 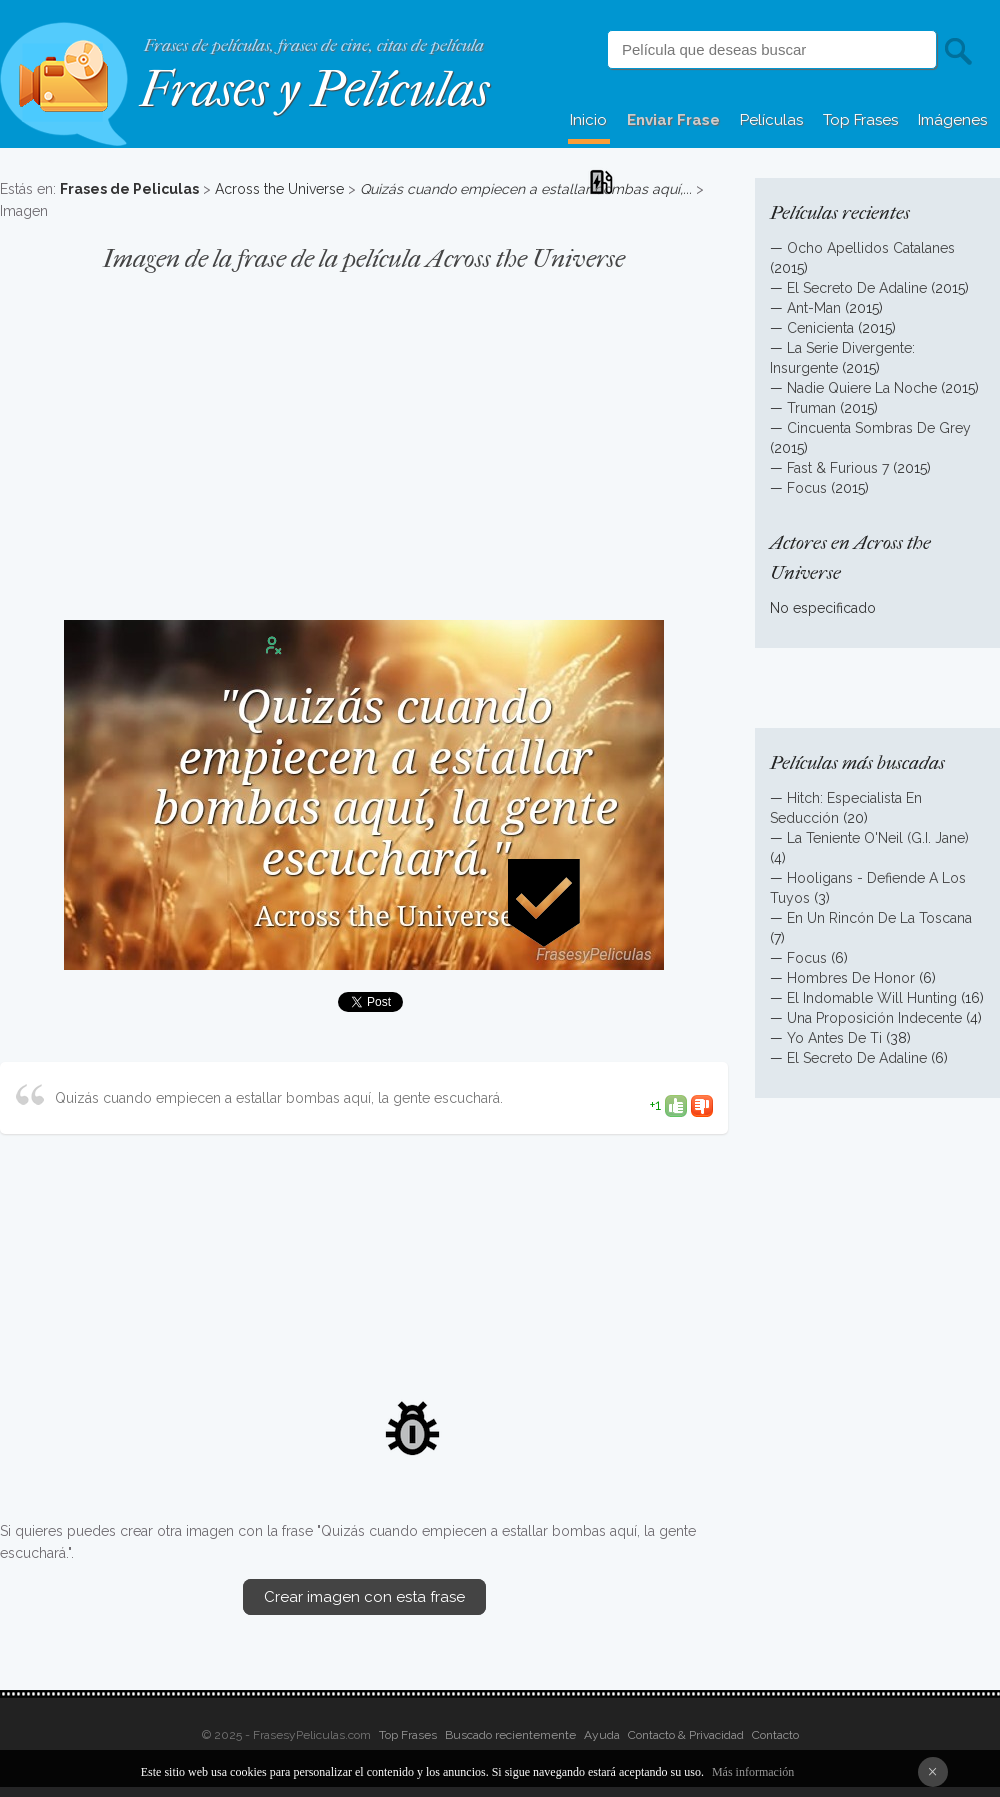 What do you see at coordinates (544, 903) in the screenshot?
I see `mark location as visited` at bounding box center [544, 903].